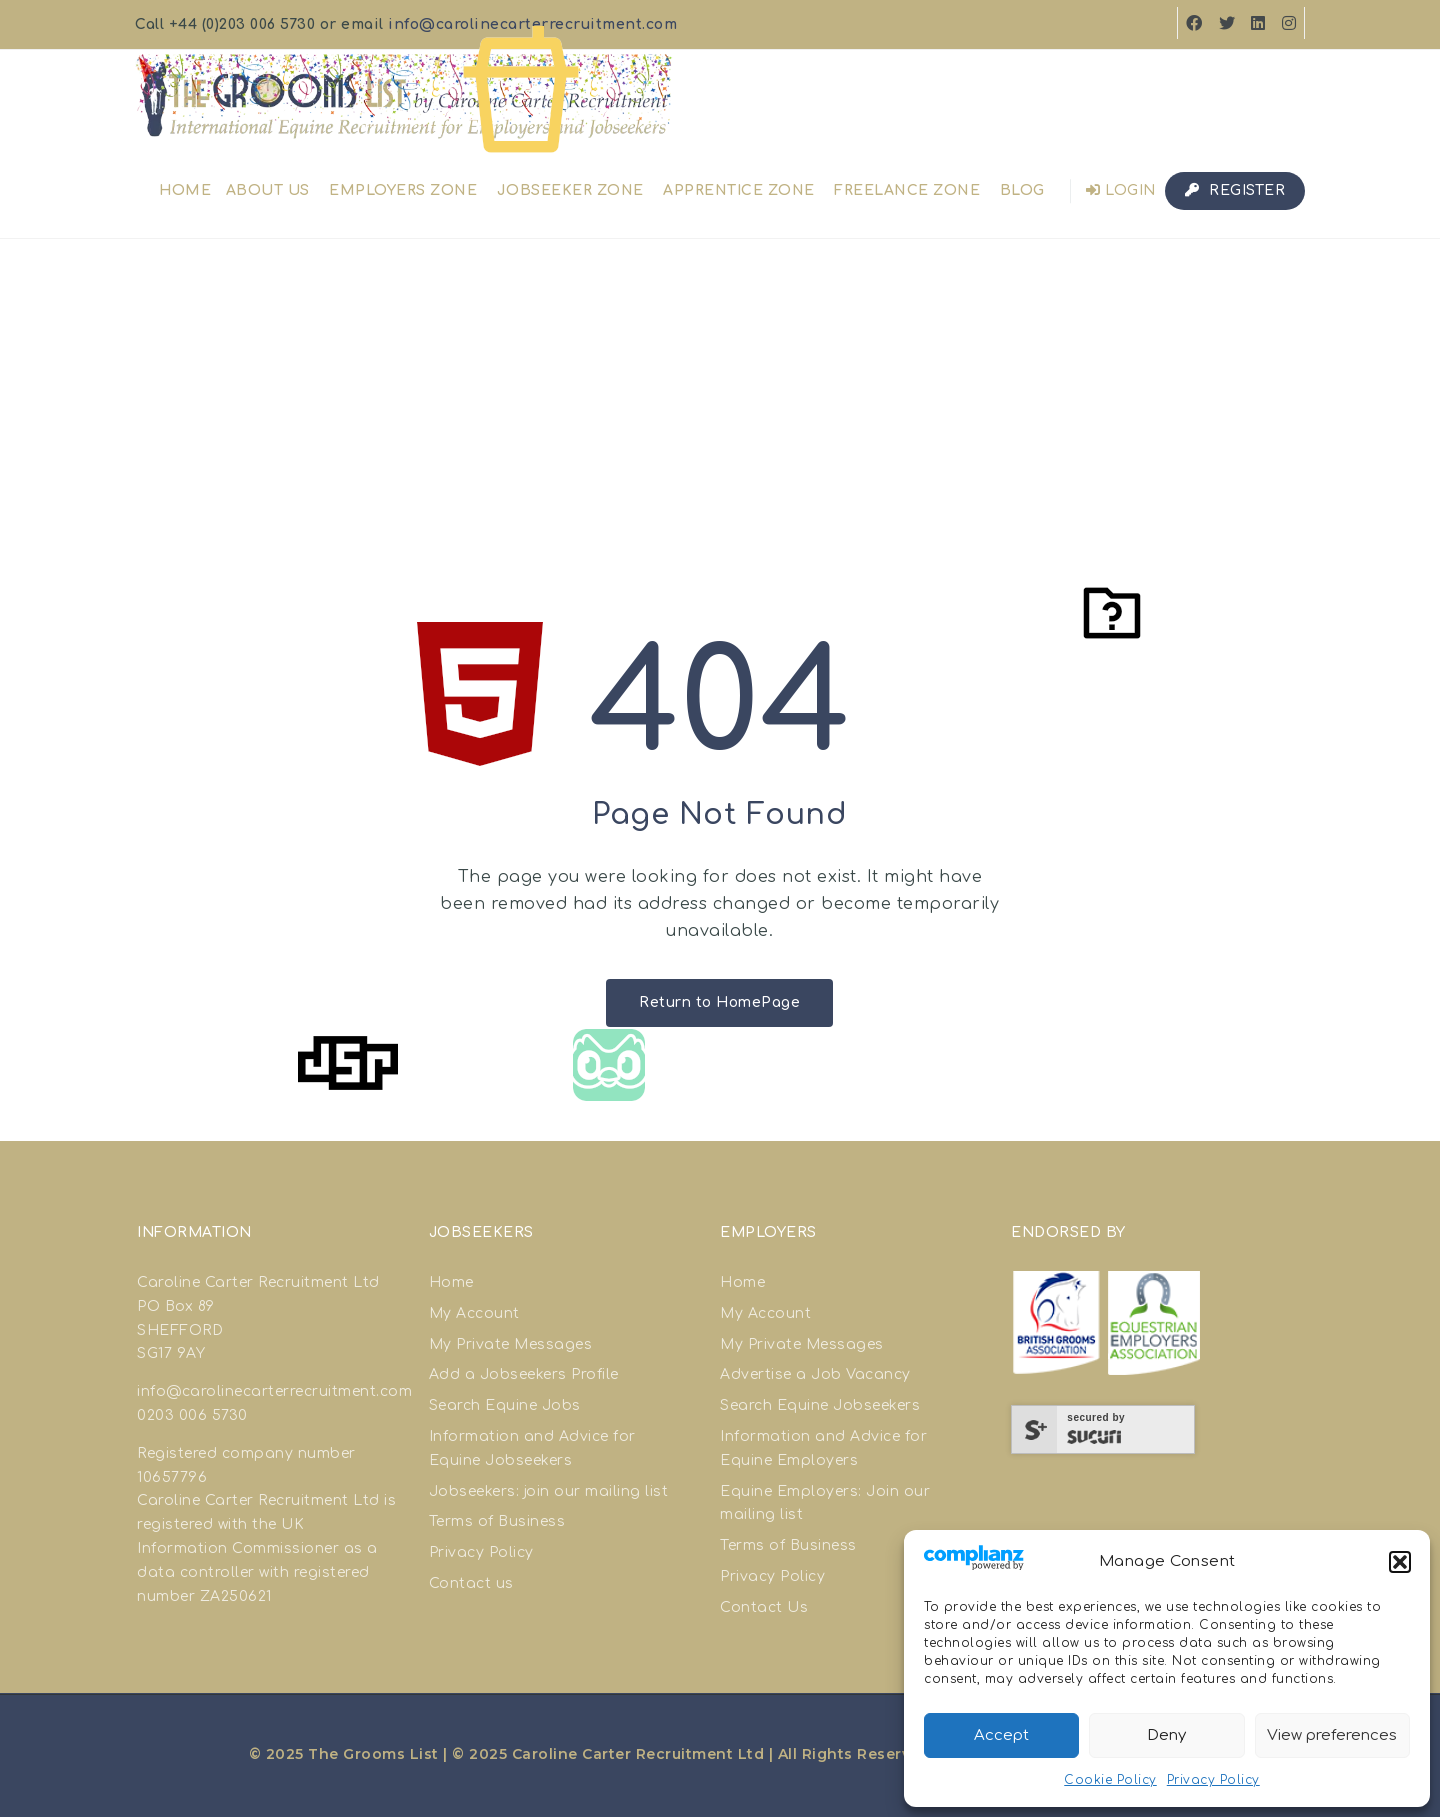 This screenshot has height=1817, width=1440. I want to click on folder with unknown or unrecognized contents, so click(1112, 613).